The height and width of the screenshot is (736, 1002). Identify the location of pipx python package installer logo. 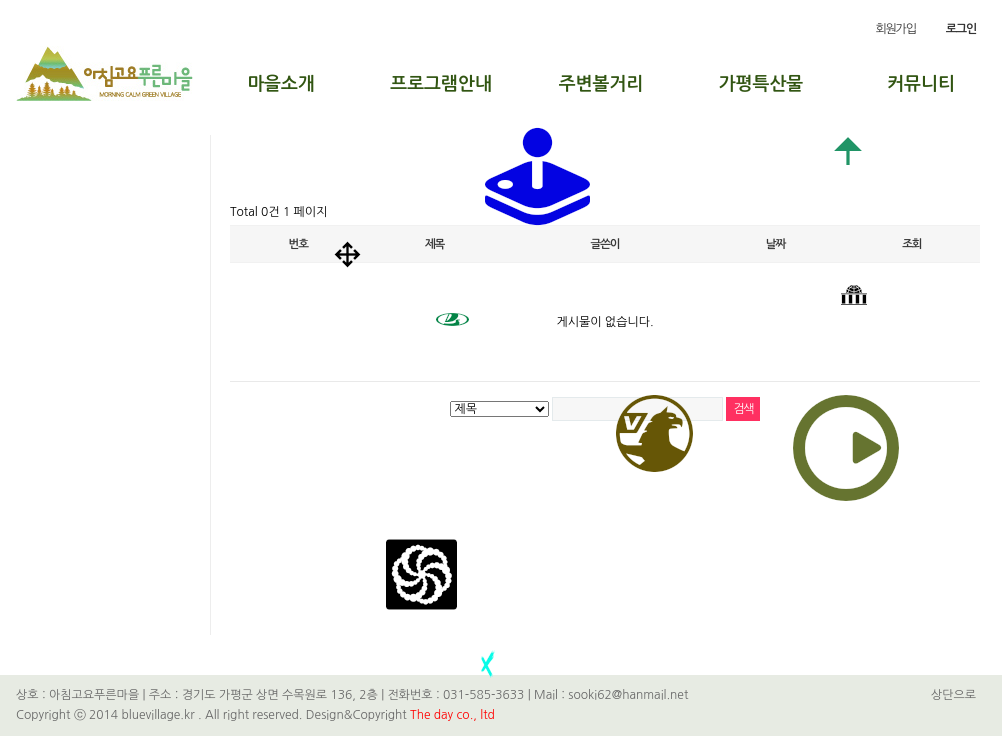
(488, 664).